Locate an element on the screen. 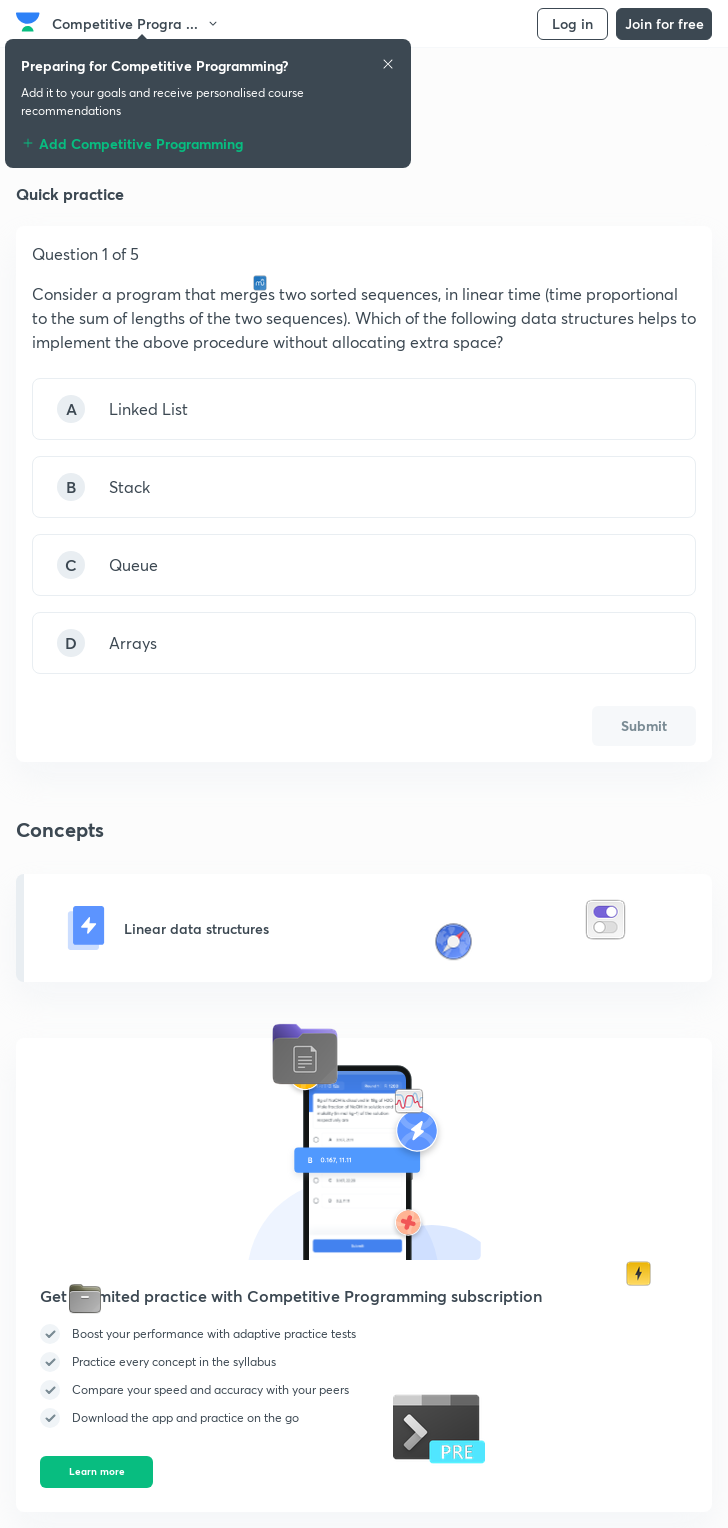 The image size is (728, 1528). a MuseScore 3 music notation file is located at coordinates (260, 283).